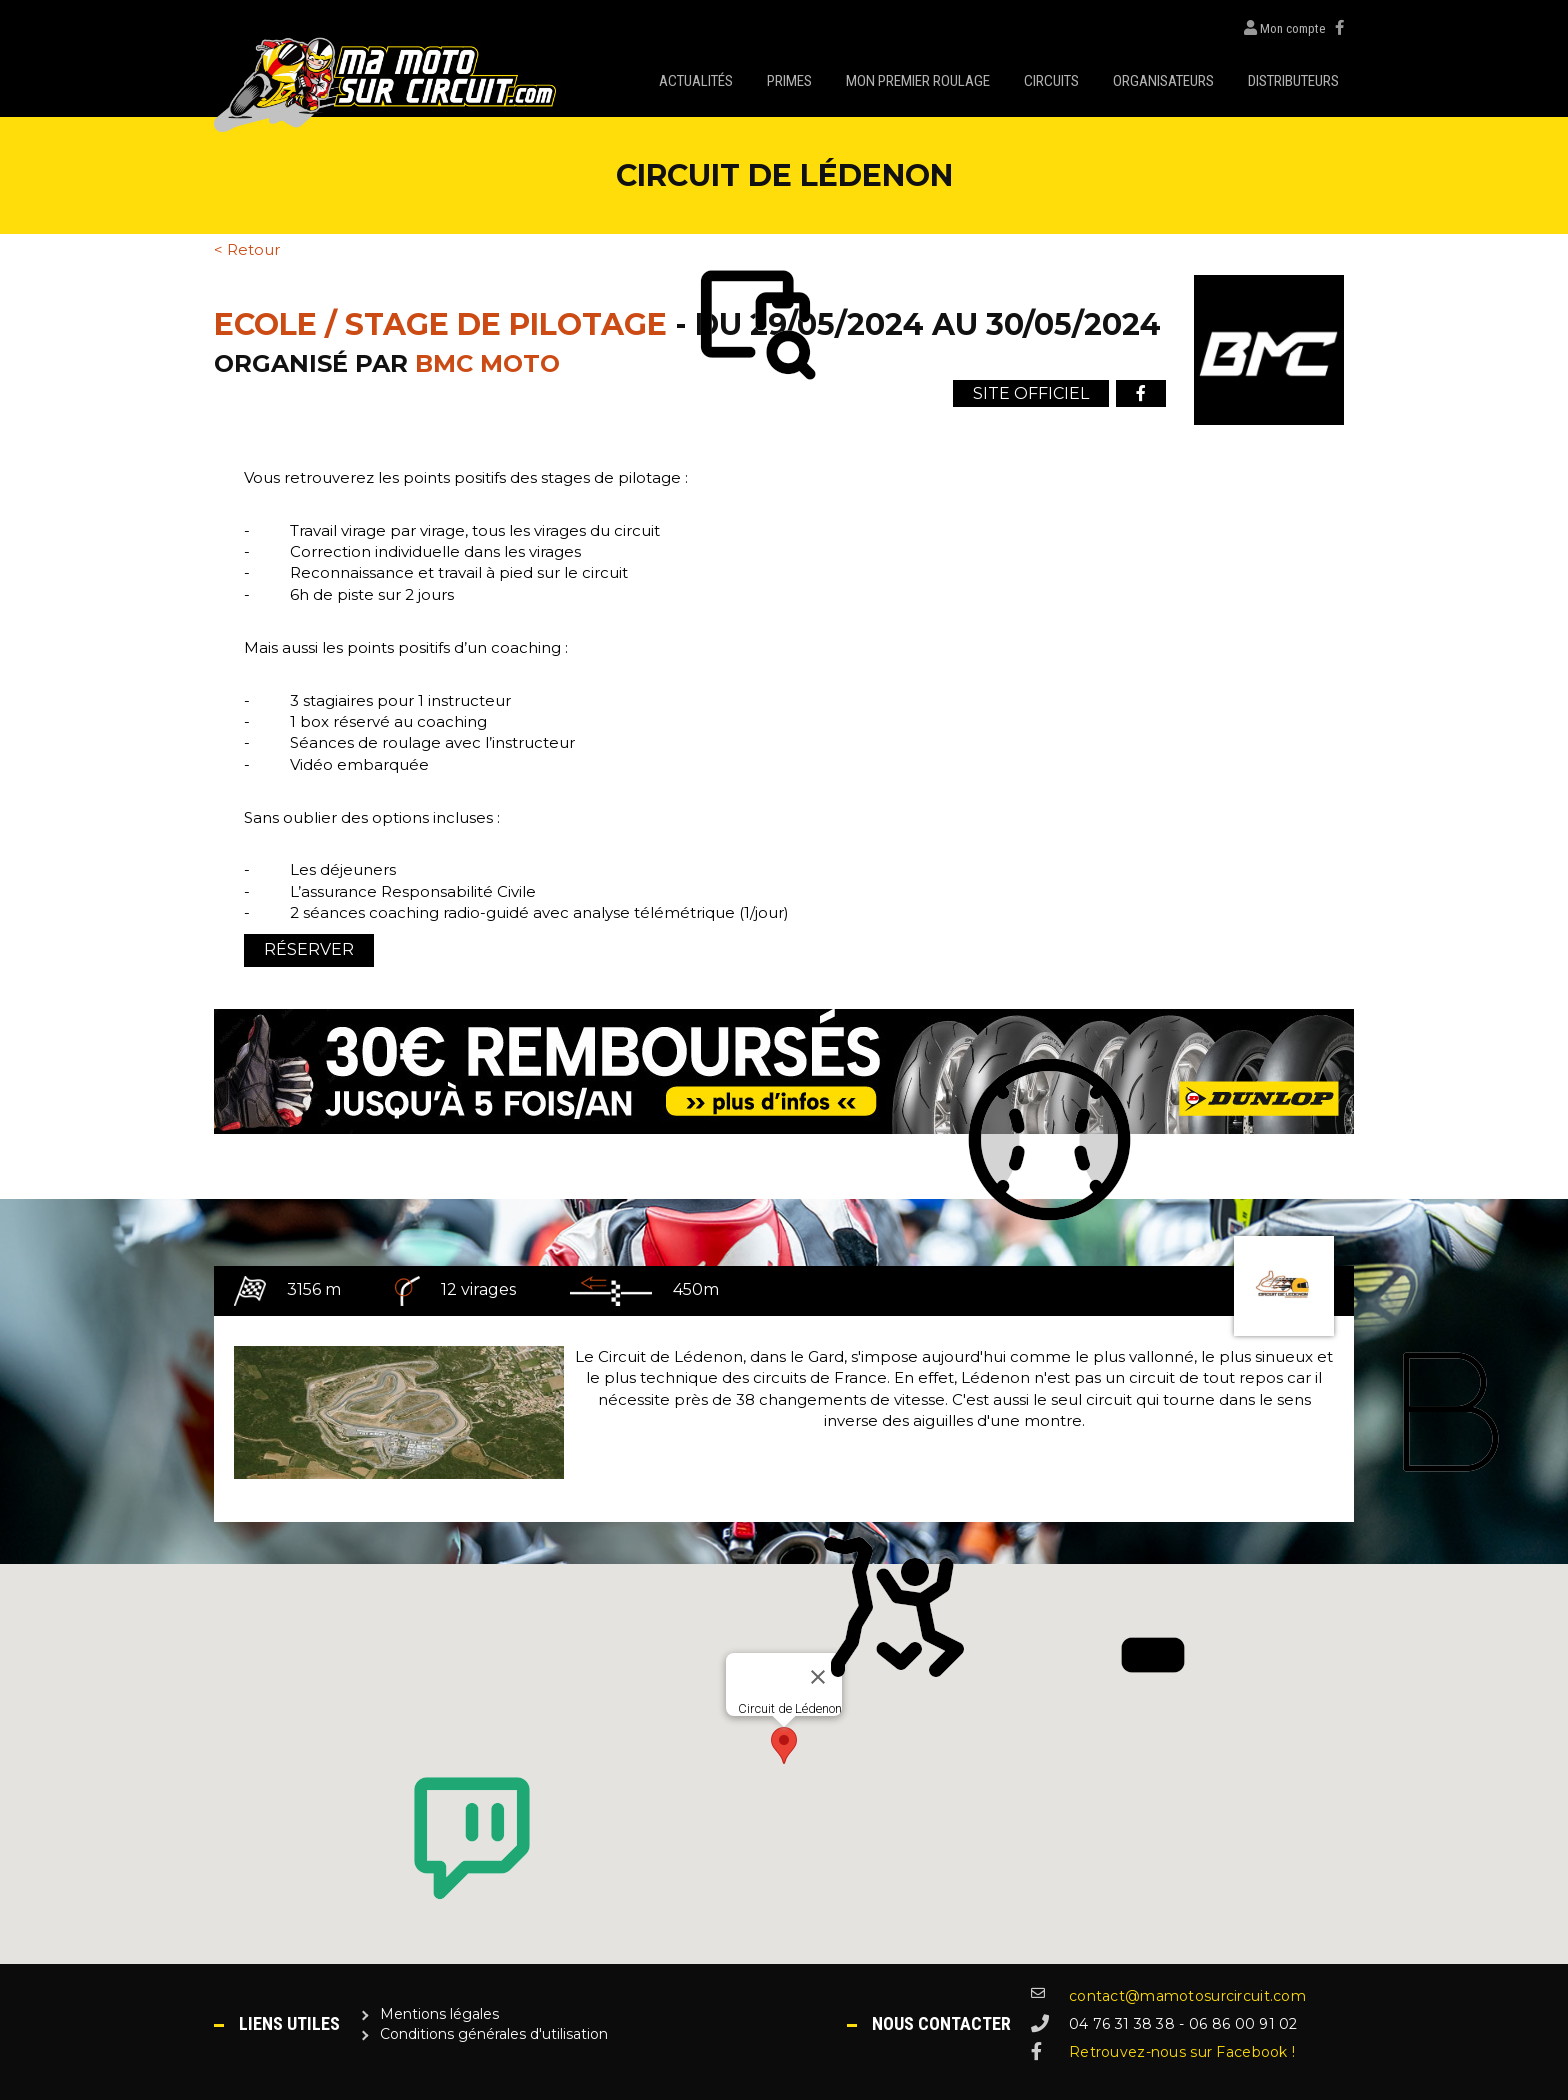 The height and width of the screenshot is (2100, 1568). Describe the element at coordinates (472, 1835) in the screenshot. I see `open twitch app or website` at that location.